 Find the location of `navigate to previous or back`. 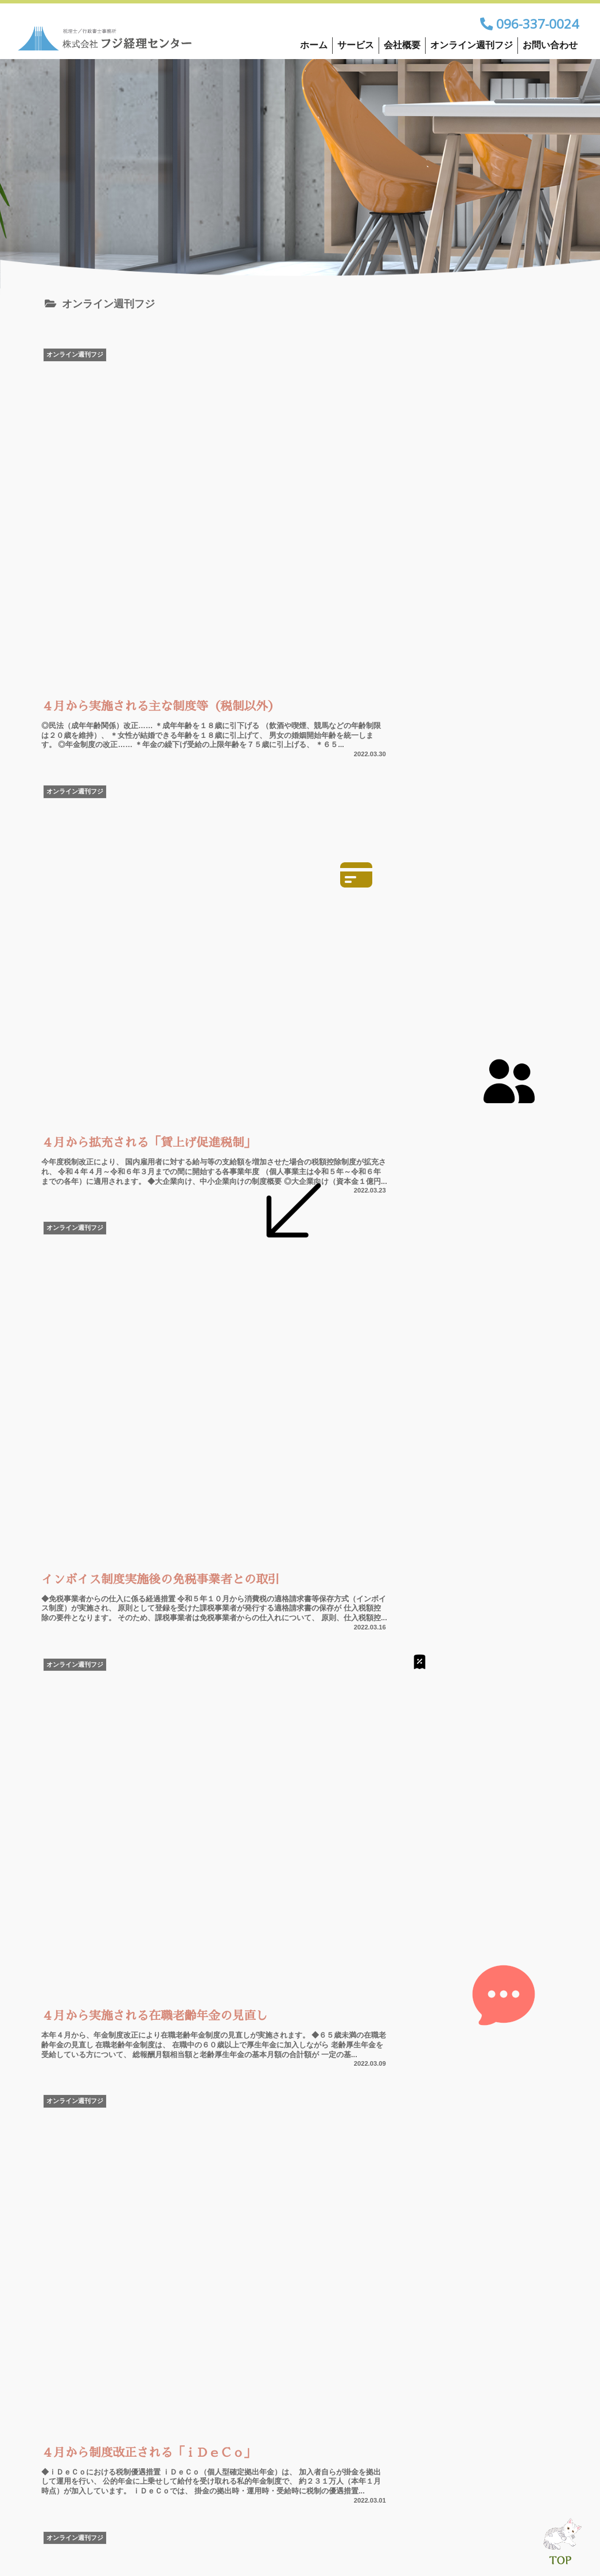

navigate to previous or back is located at coordinates (294, 1210).